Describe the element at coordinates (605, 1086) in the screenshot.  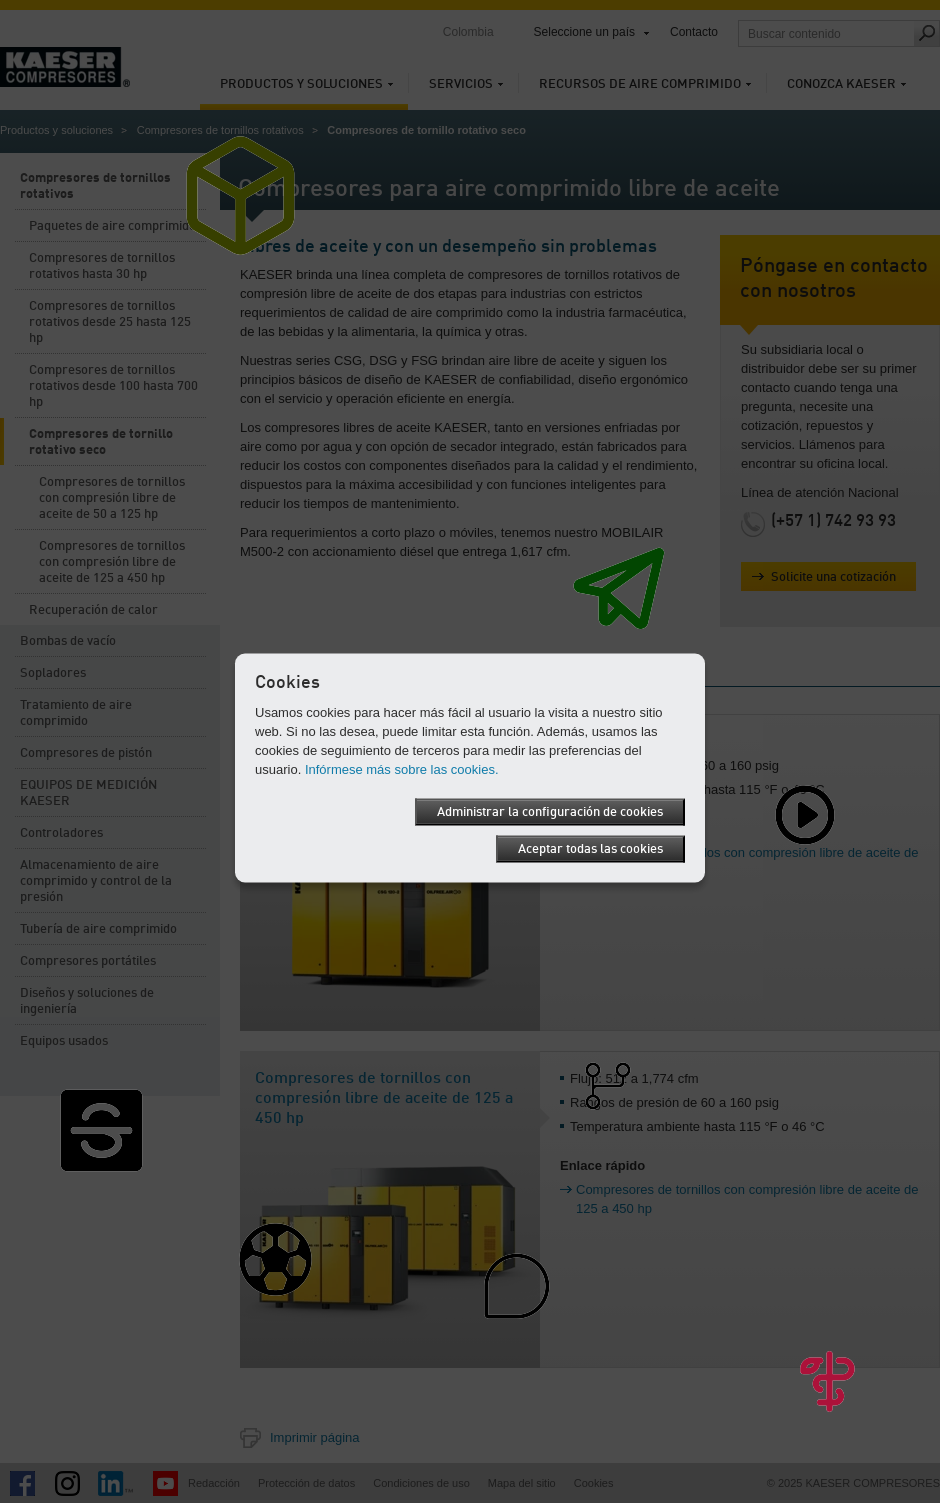
I see `view repository branches` at that location.